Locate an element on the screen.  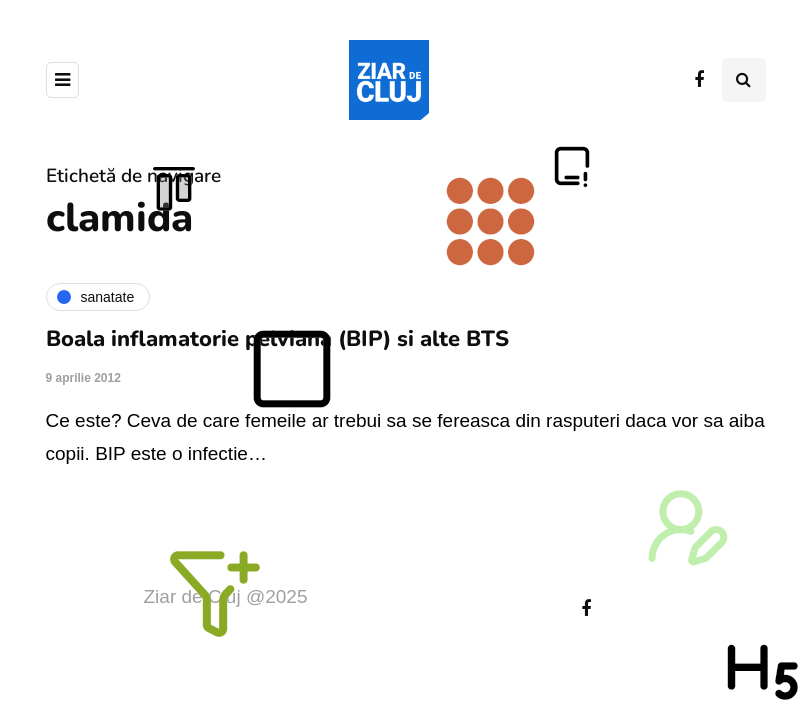
edit your profile is located at coordinates (688, 526).